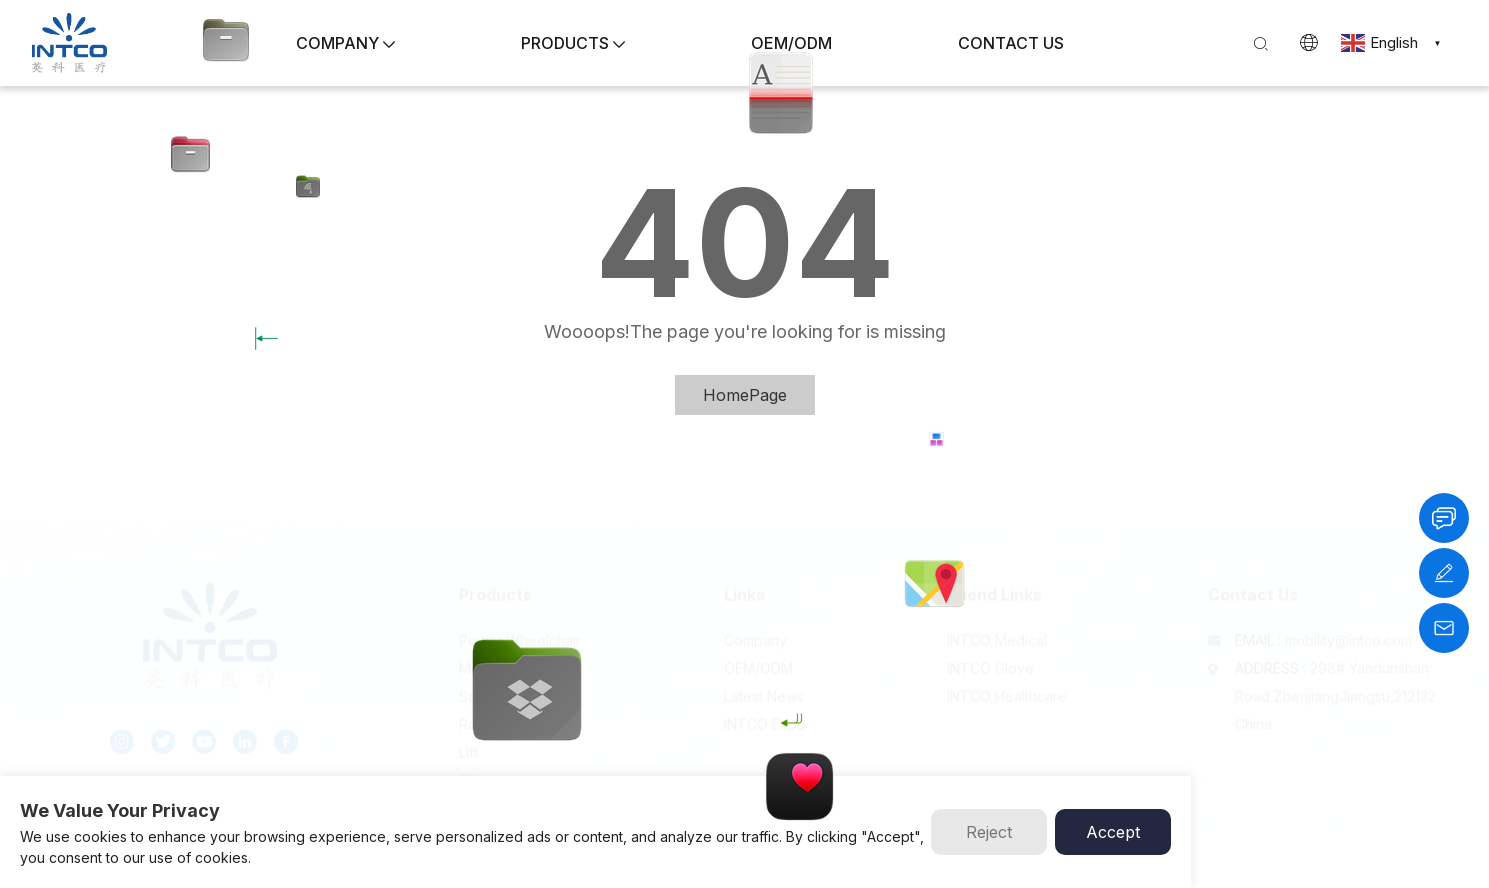 This screenshot has height=888, width=1489. What do you see at coordinates (934, 583) in the screenshot?
I see `open gnome maps application` at bounding box center [934, 583].